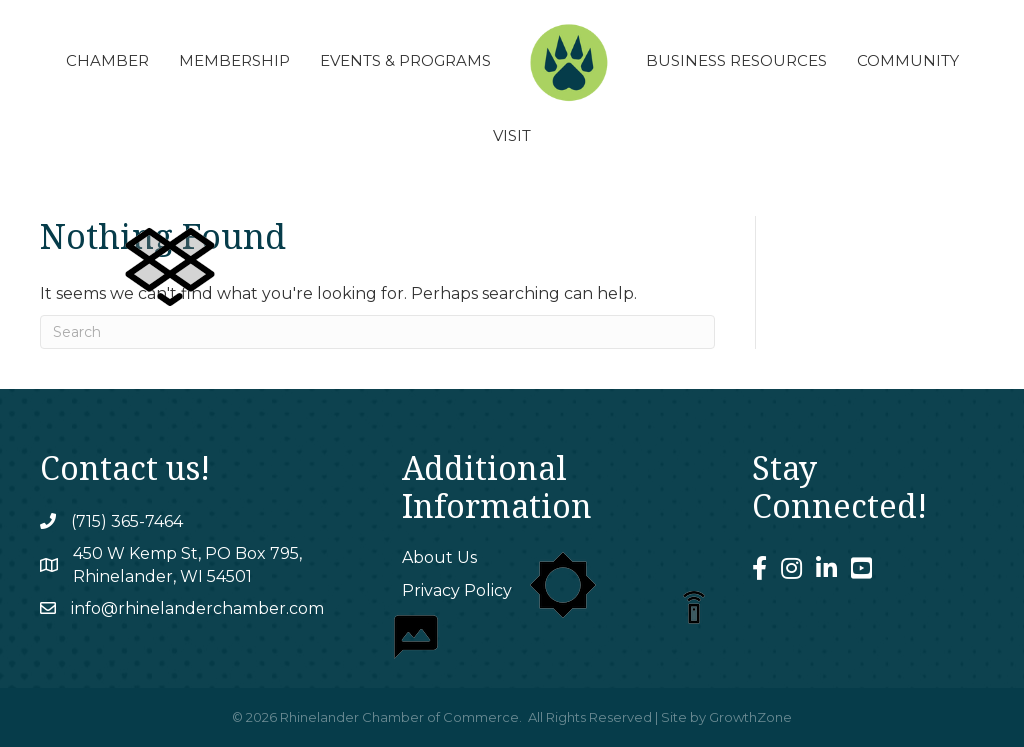 The image size is (1024, 747). Describe the element at coordinates (416, 637) in the screenshot. I see `new multimedia message received` at that location.